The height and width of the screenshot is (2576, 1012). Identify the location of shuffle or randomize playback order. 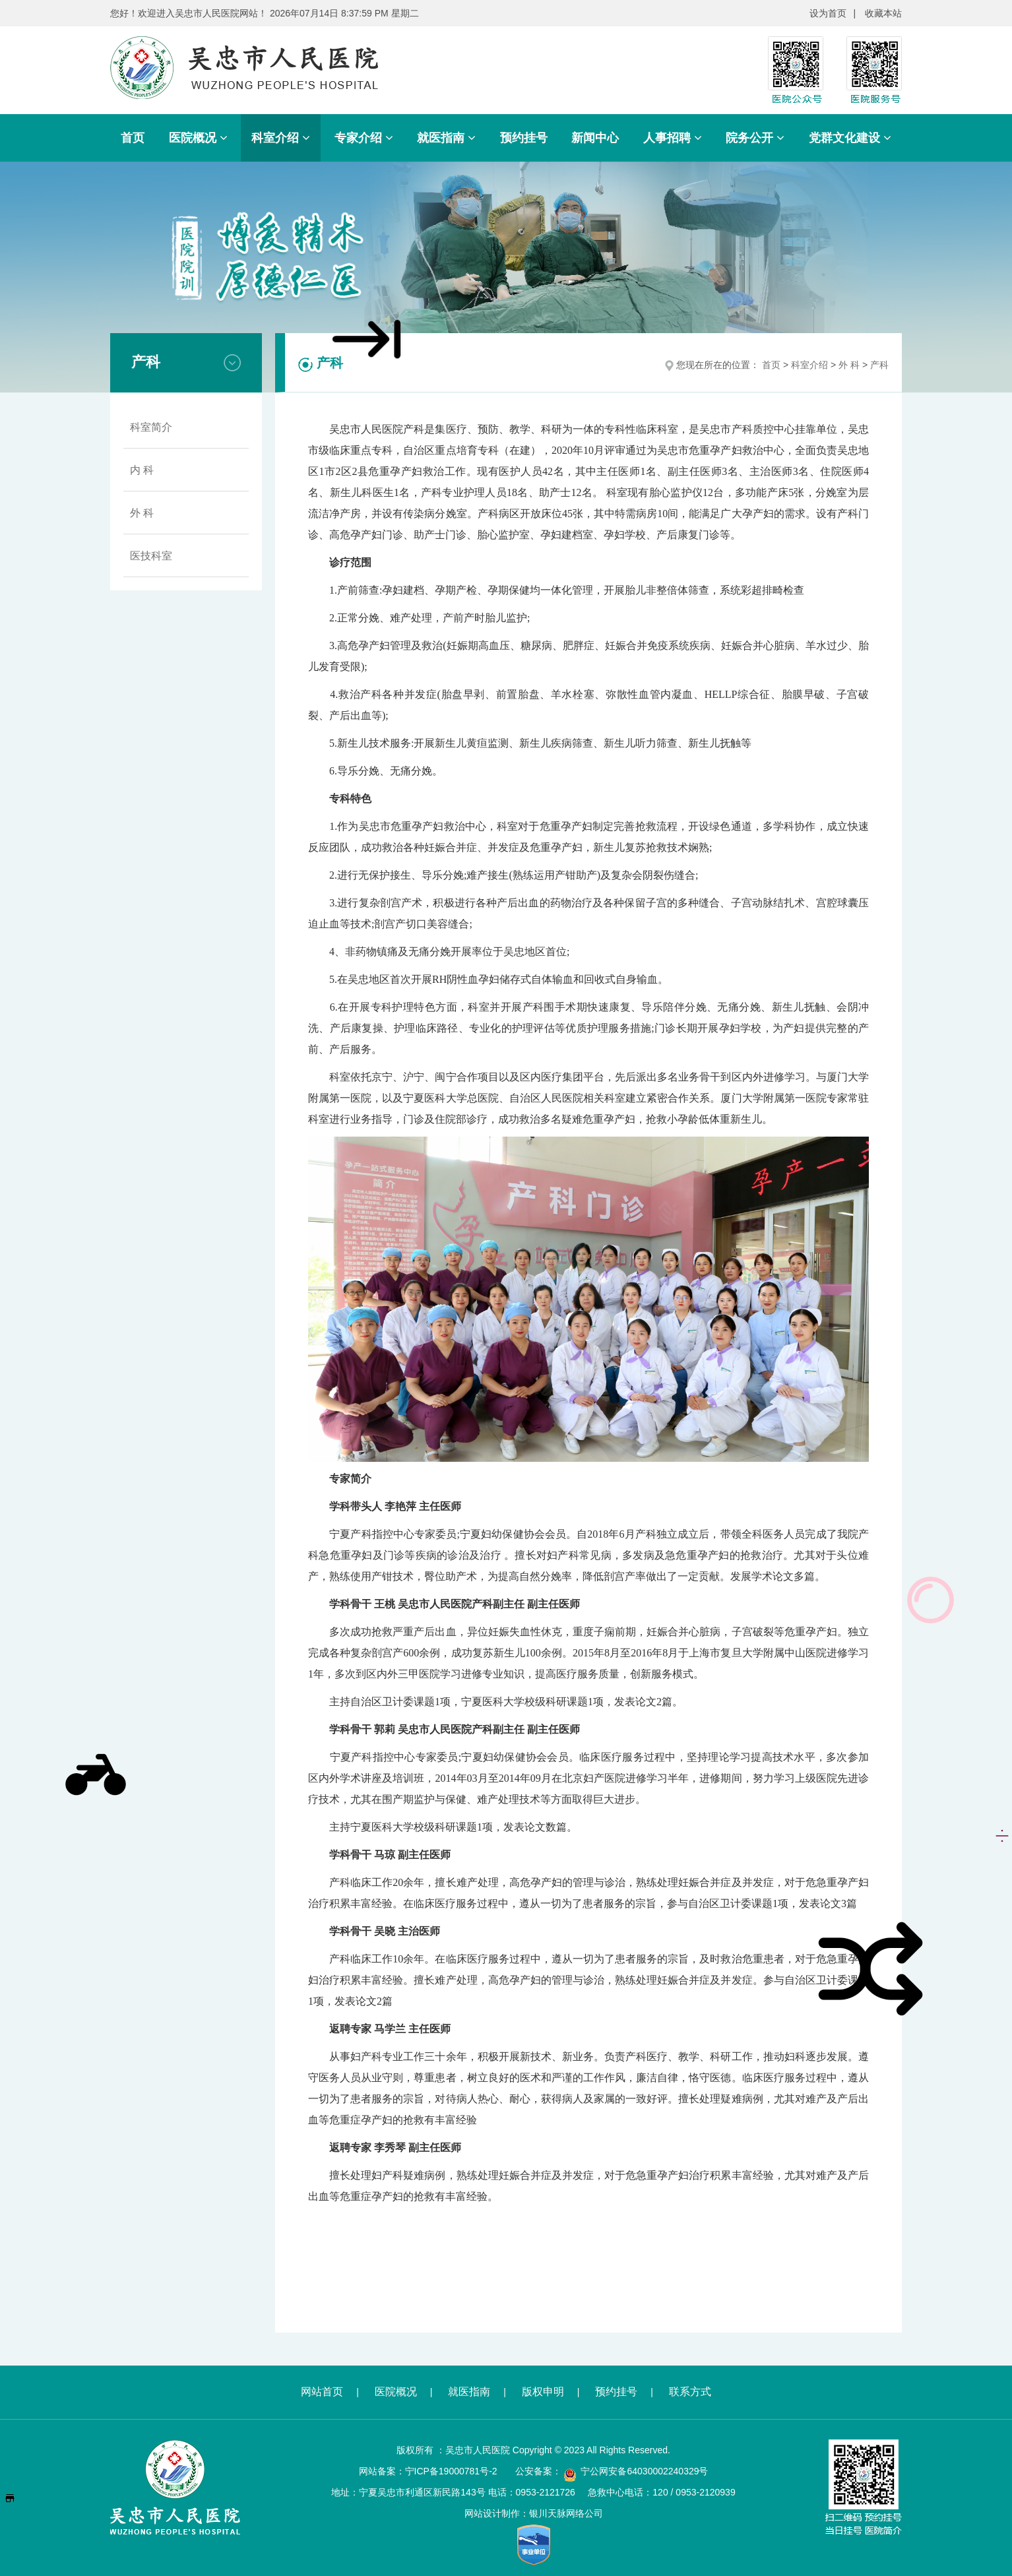
(870, 1968).